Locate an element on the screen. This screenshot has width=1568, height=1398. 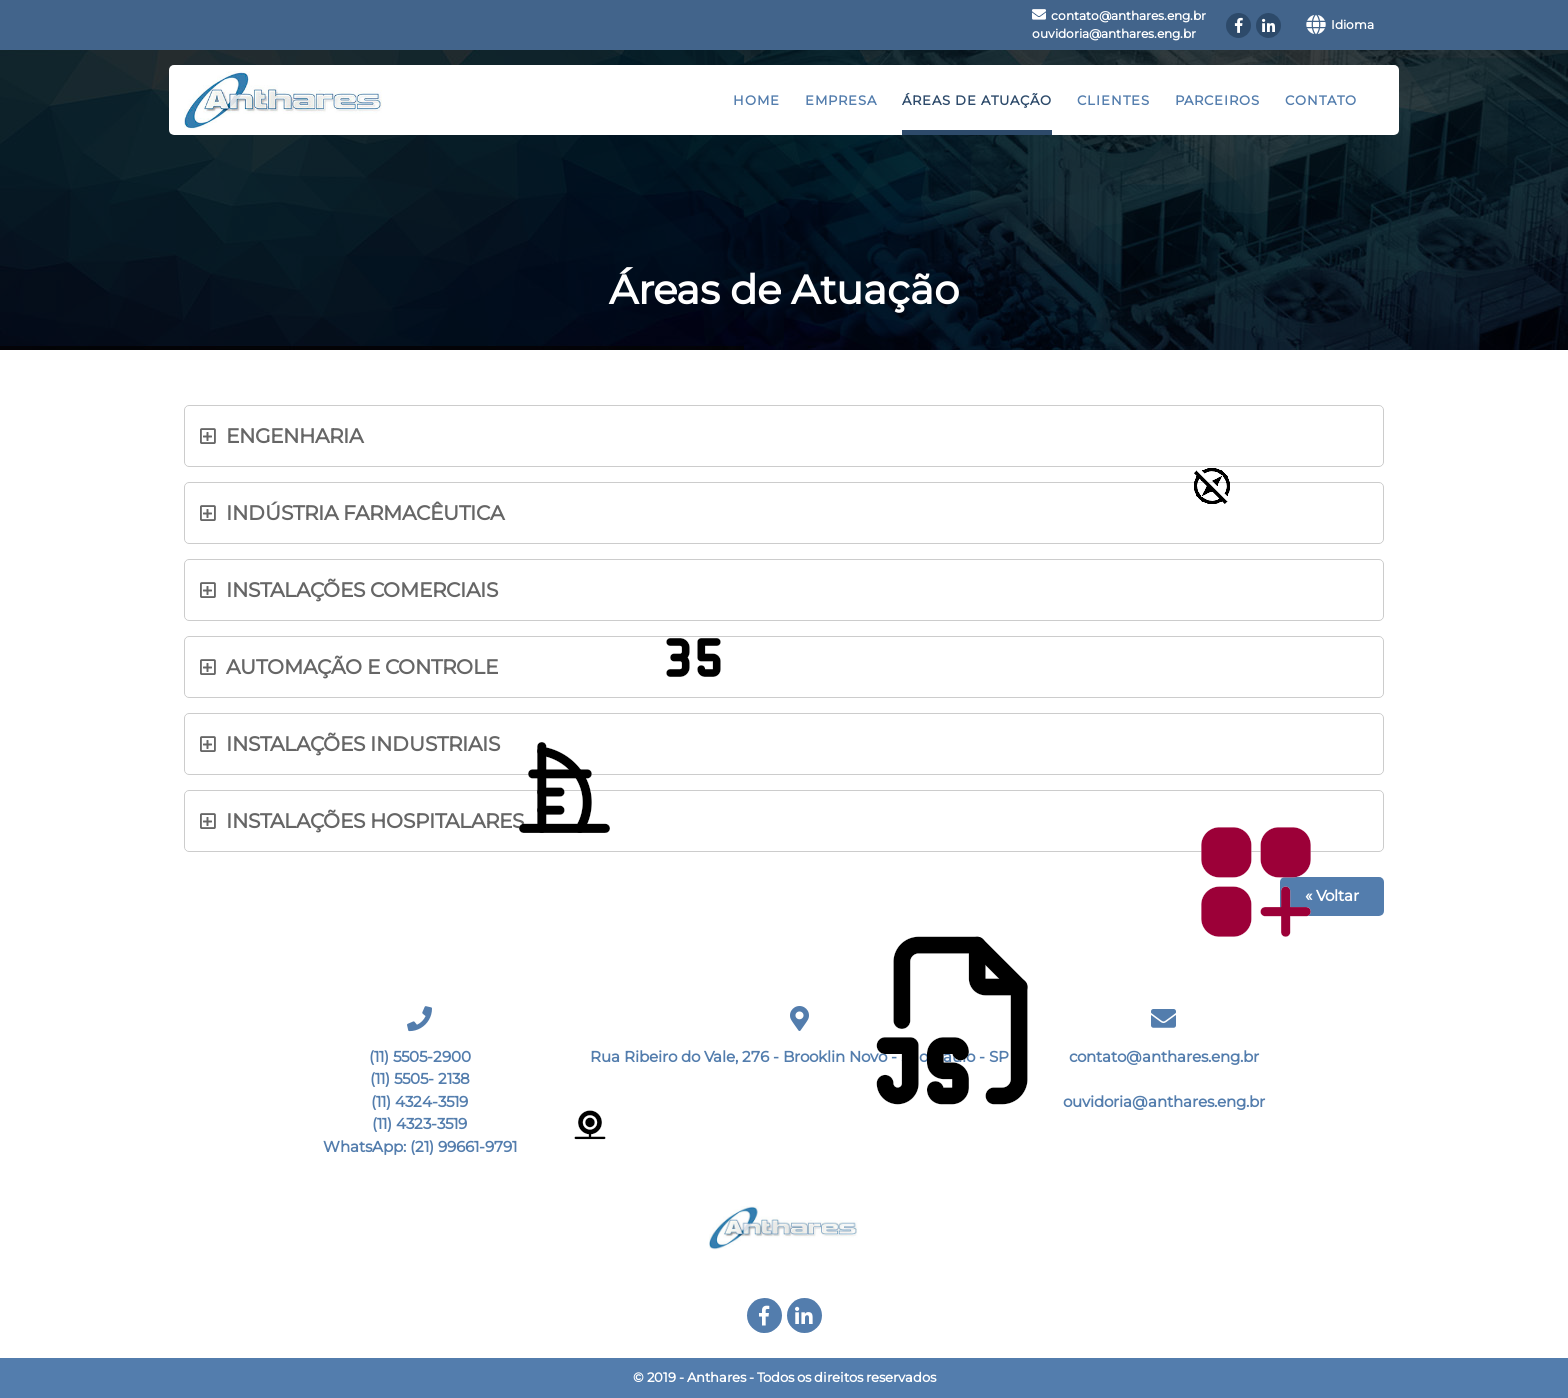
indicates a JavaScript file type is located at coordinates (960, 1020).